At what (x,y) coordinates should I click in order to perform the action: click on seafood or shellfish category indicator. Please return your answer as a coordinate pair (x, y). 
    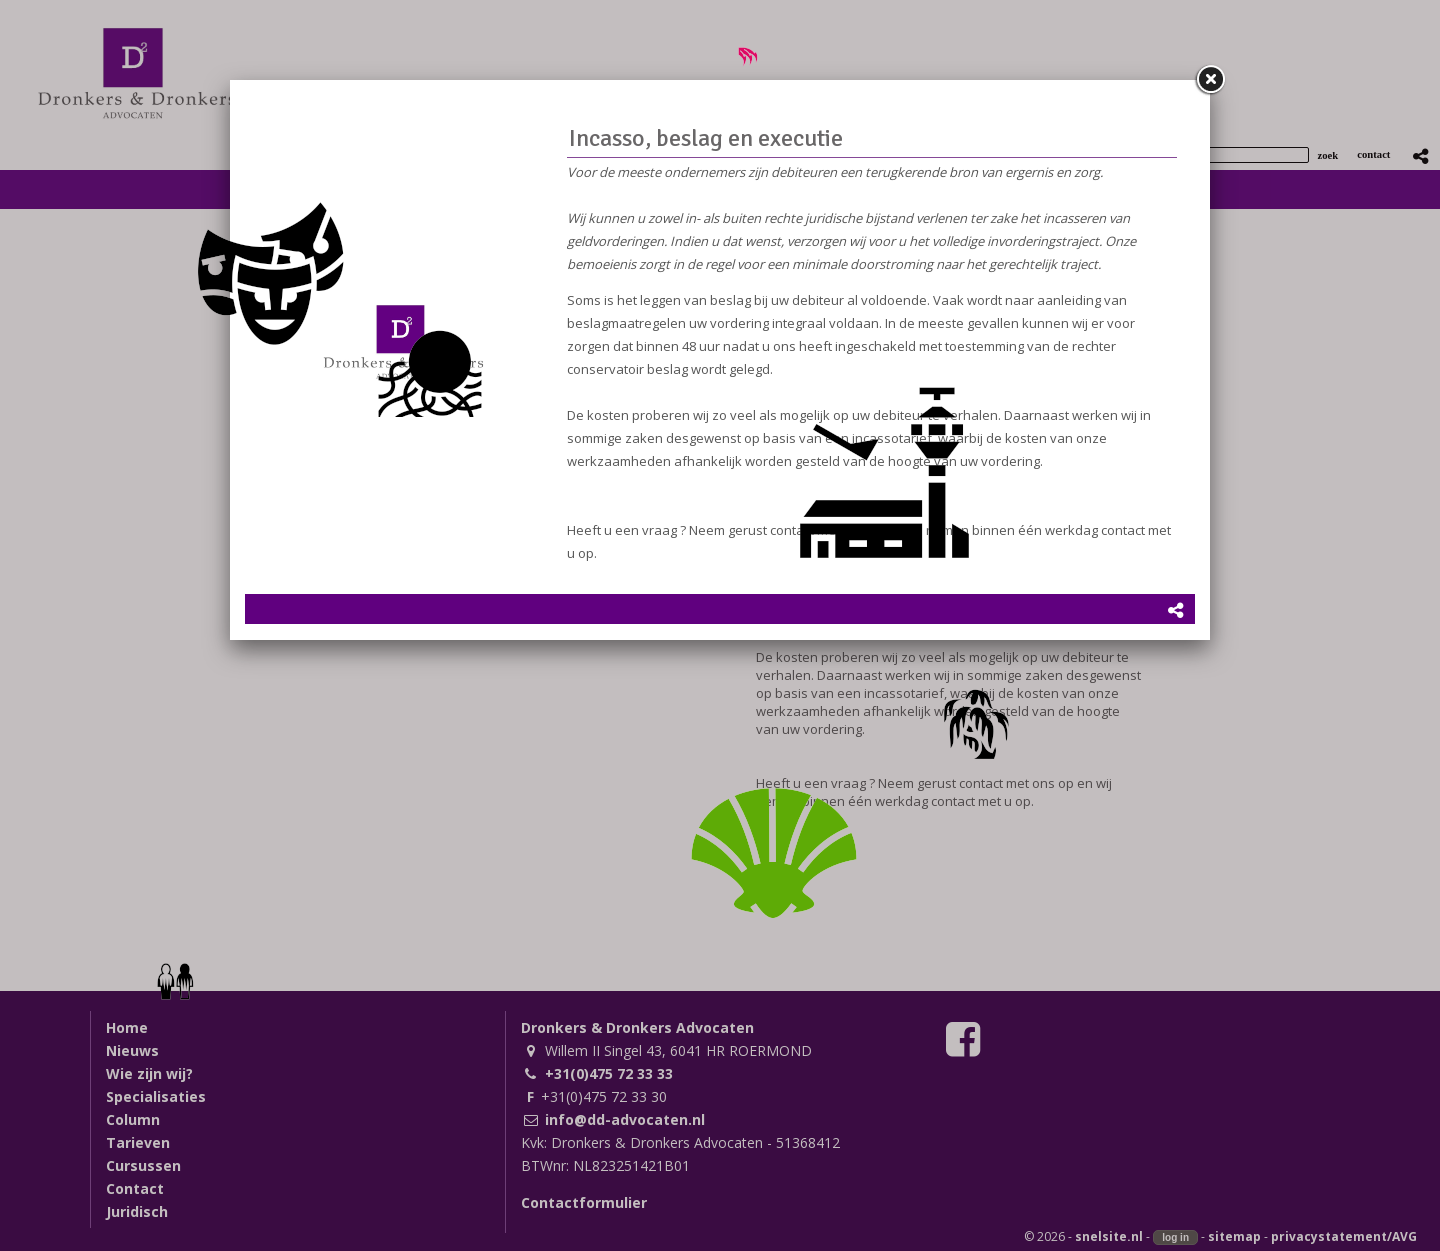
    Looking at the image, I should click on (774, 851).